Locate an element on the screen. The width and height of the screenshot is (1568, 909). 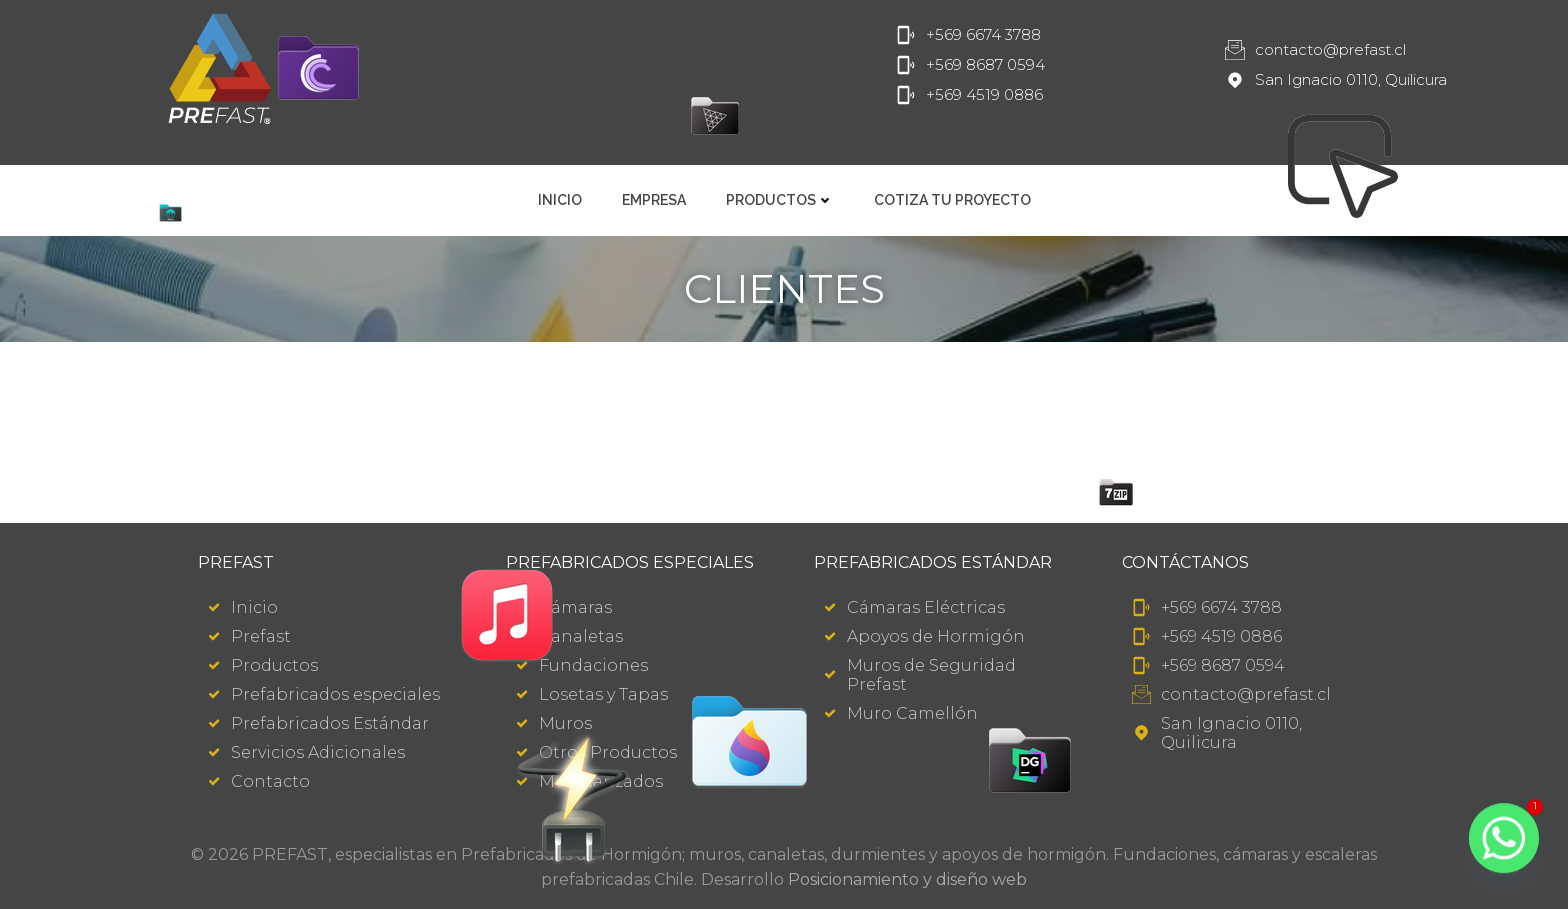
open folder containing paint or art application files is located at coordinates (749, 744).